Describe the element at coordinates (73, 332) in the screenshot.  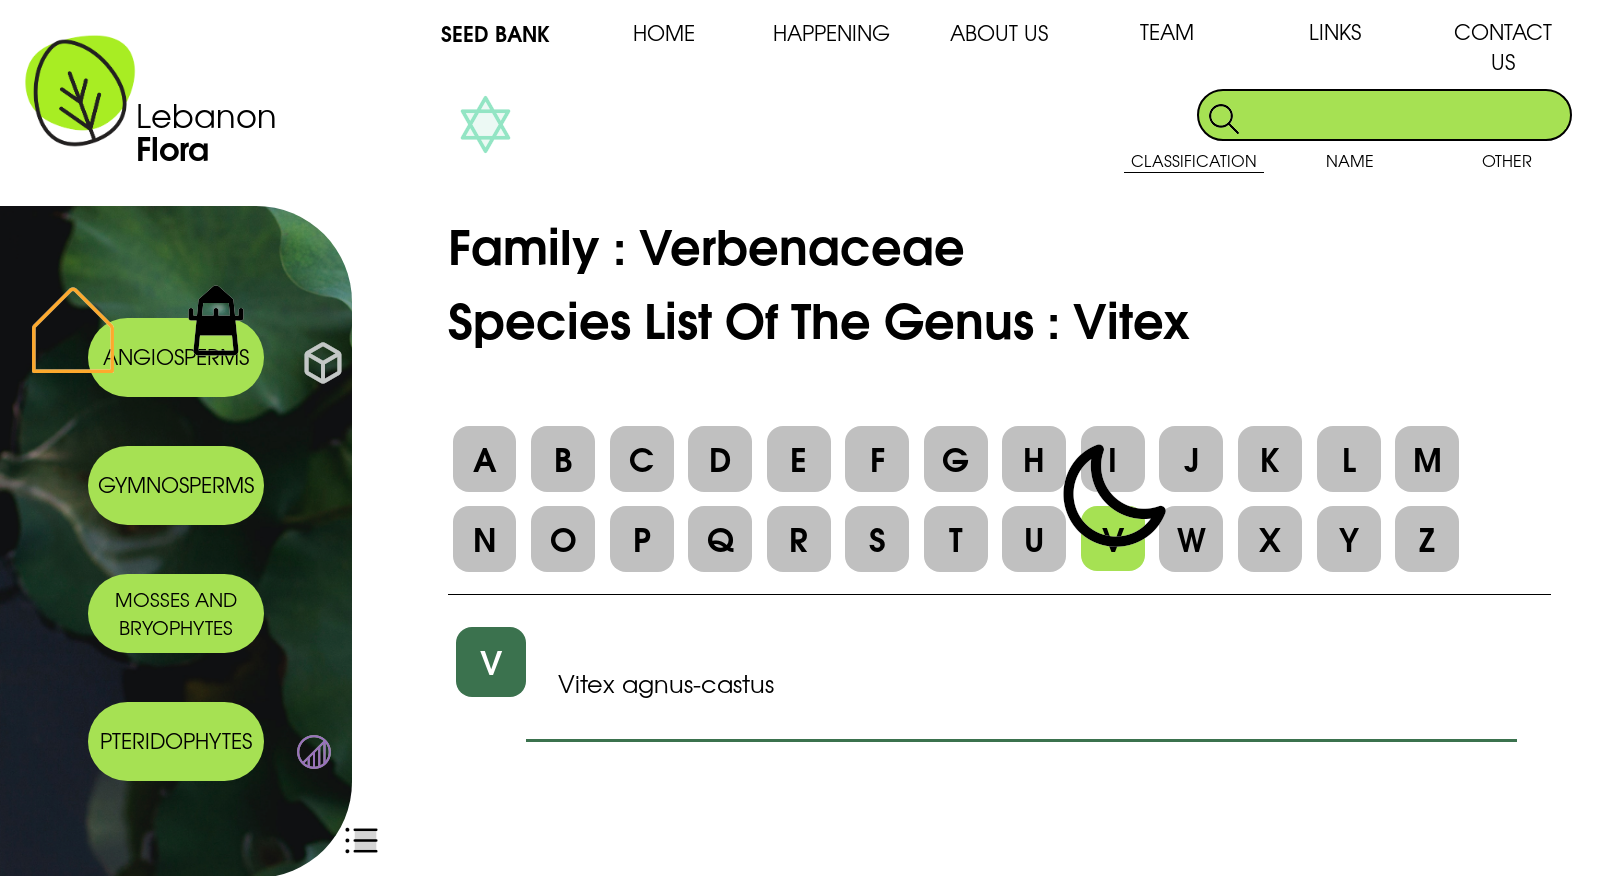
I see `navigate to home screen` at that location.